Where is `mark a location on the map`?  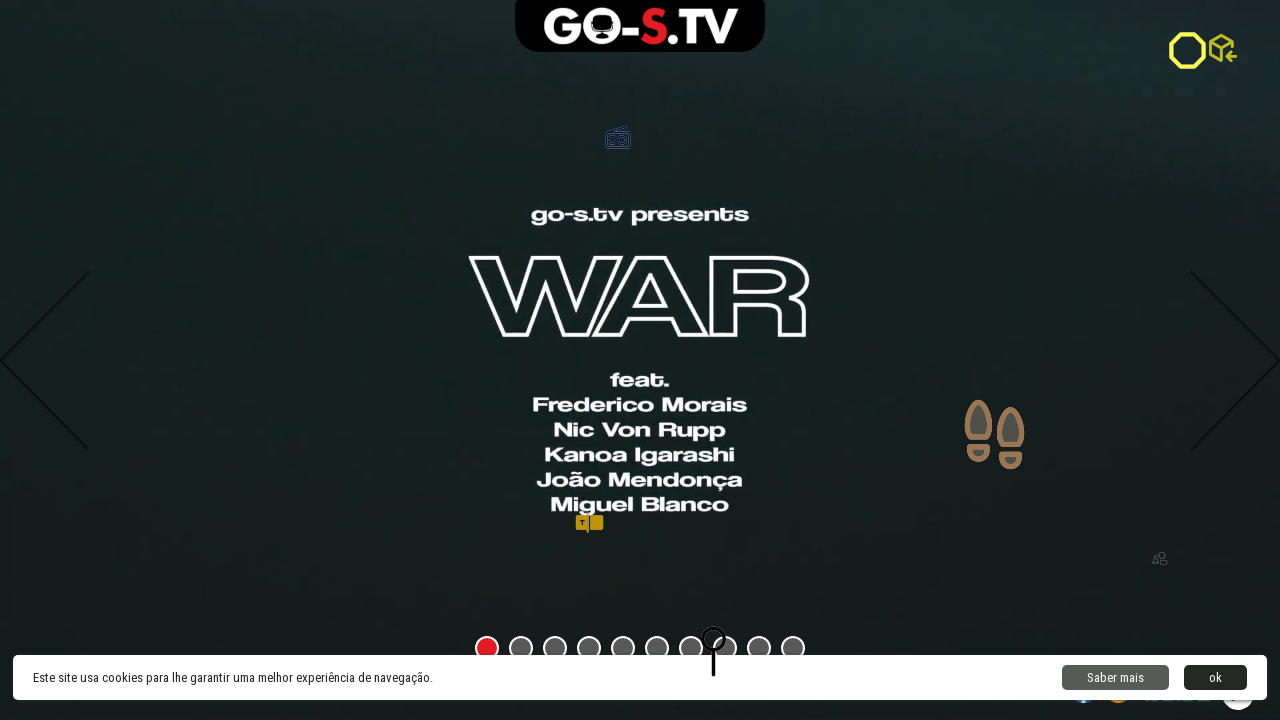
mark a location on the map is located at coordinates (713, 651).